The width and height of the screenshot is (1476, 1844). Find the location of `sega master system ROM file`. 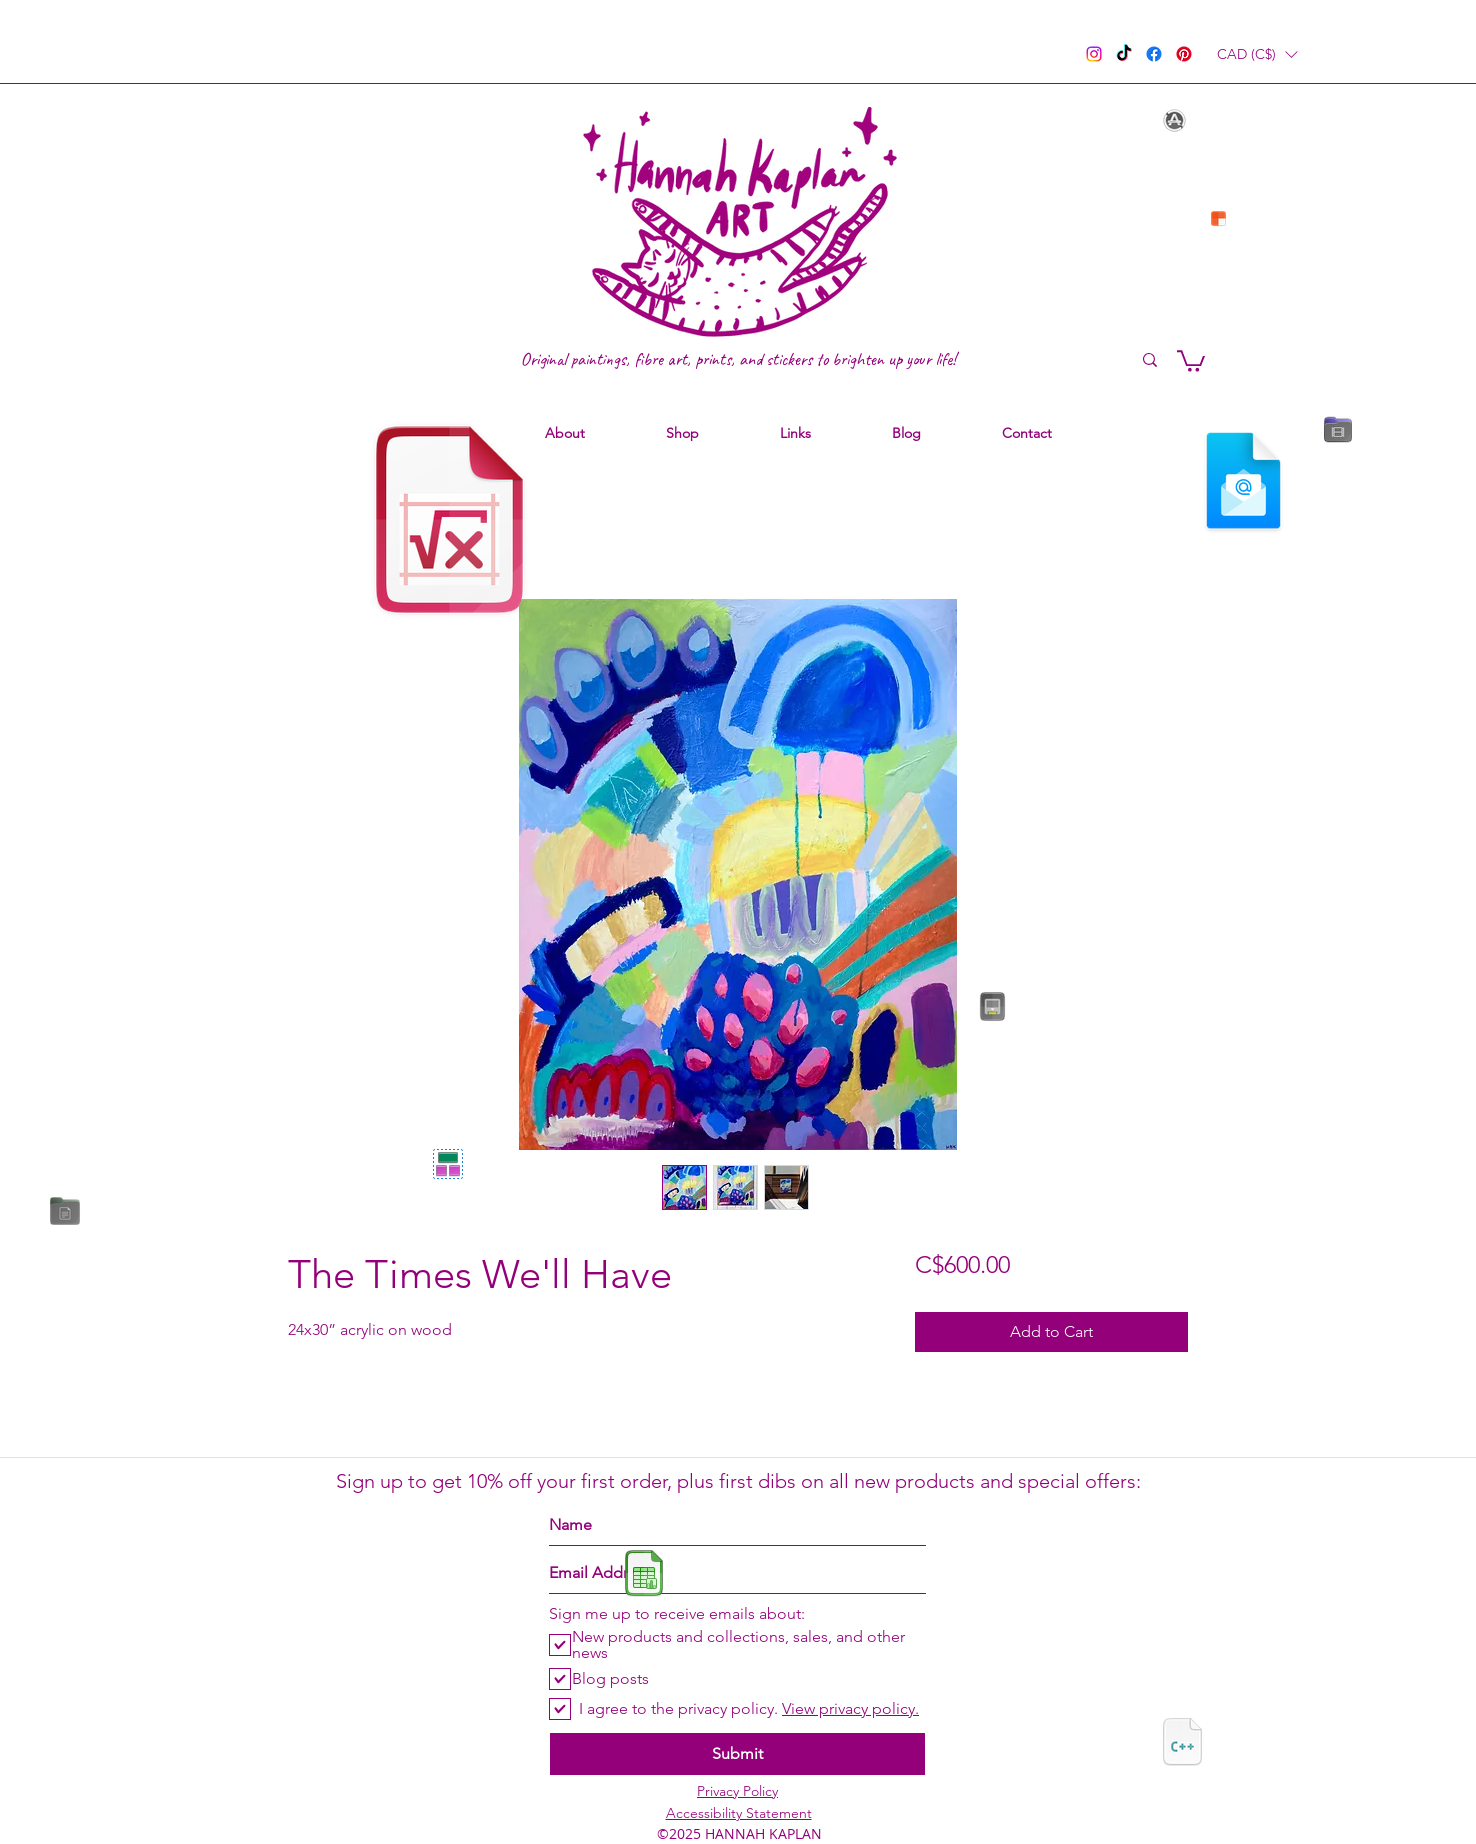

sega master system ROM file is located at coordinates (992, 1006).